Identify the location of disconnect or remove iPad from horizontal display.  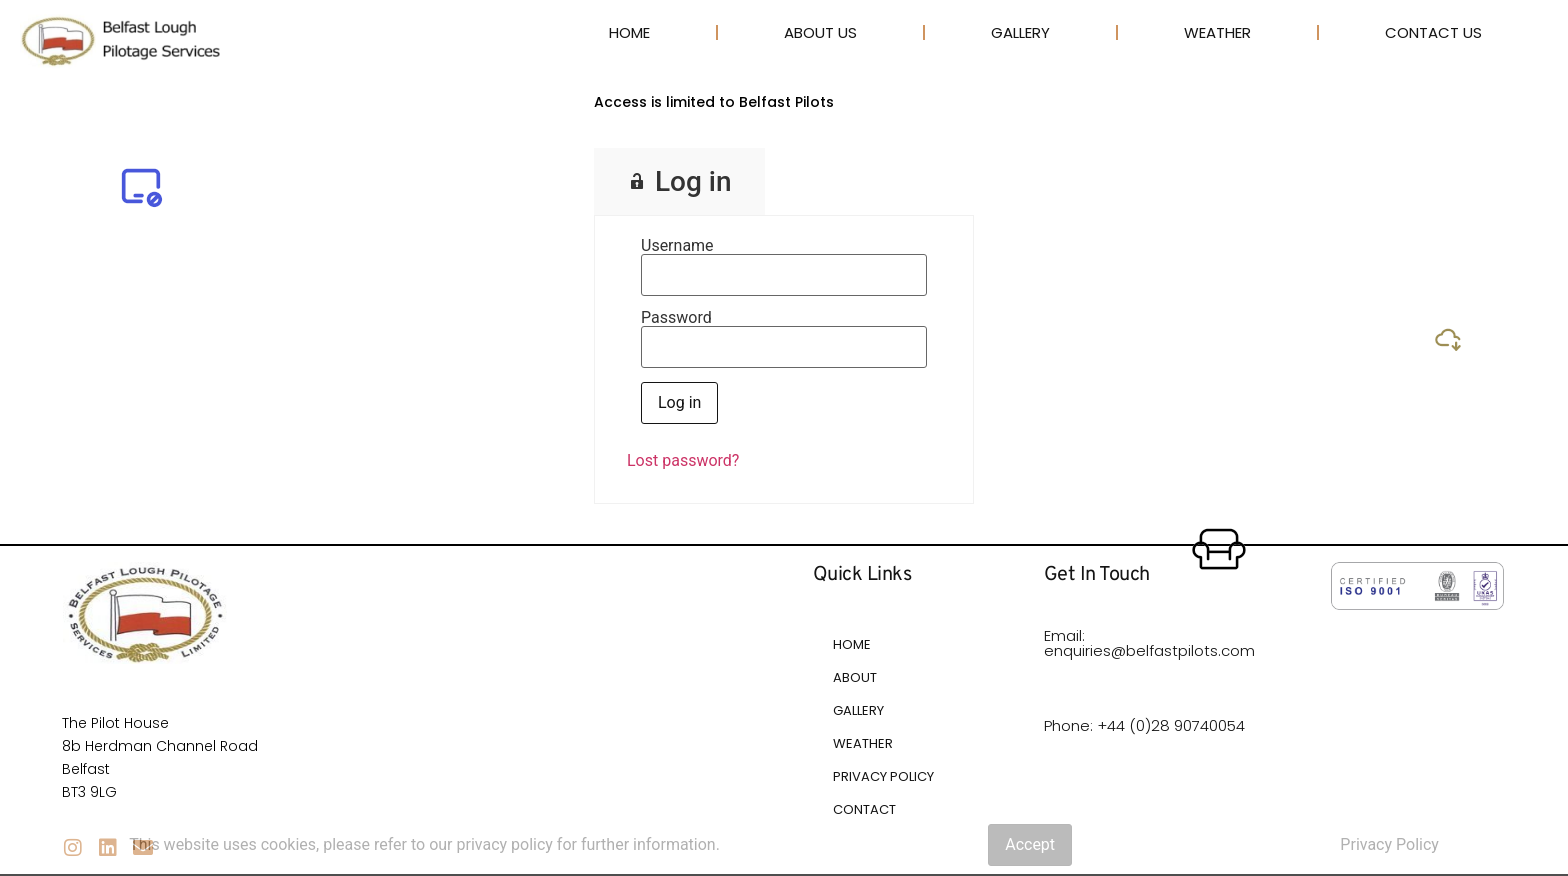
(141, 186).